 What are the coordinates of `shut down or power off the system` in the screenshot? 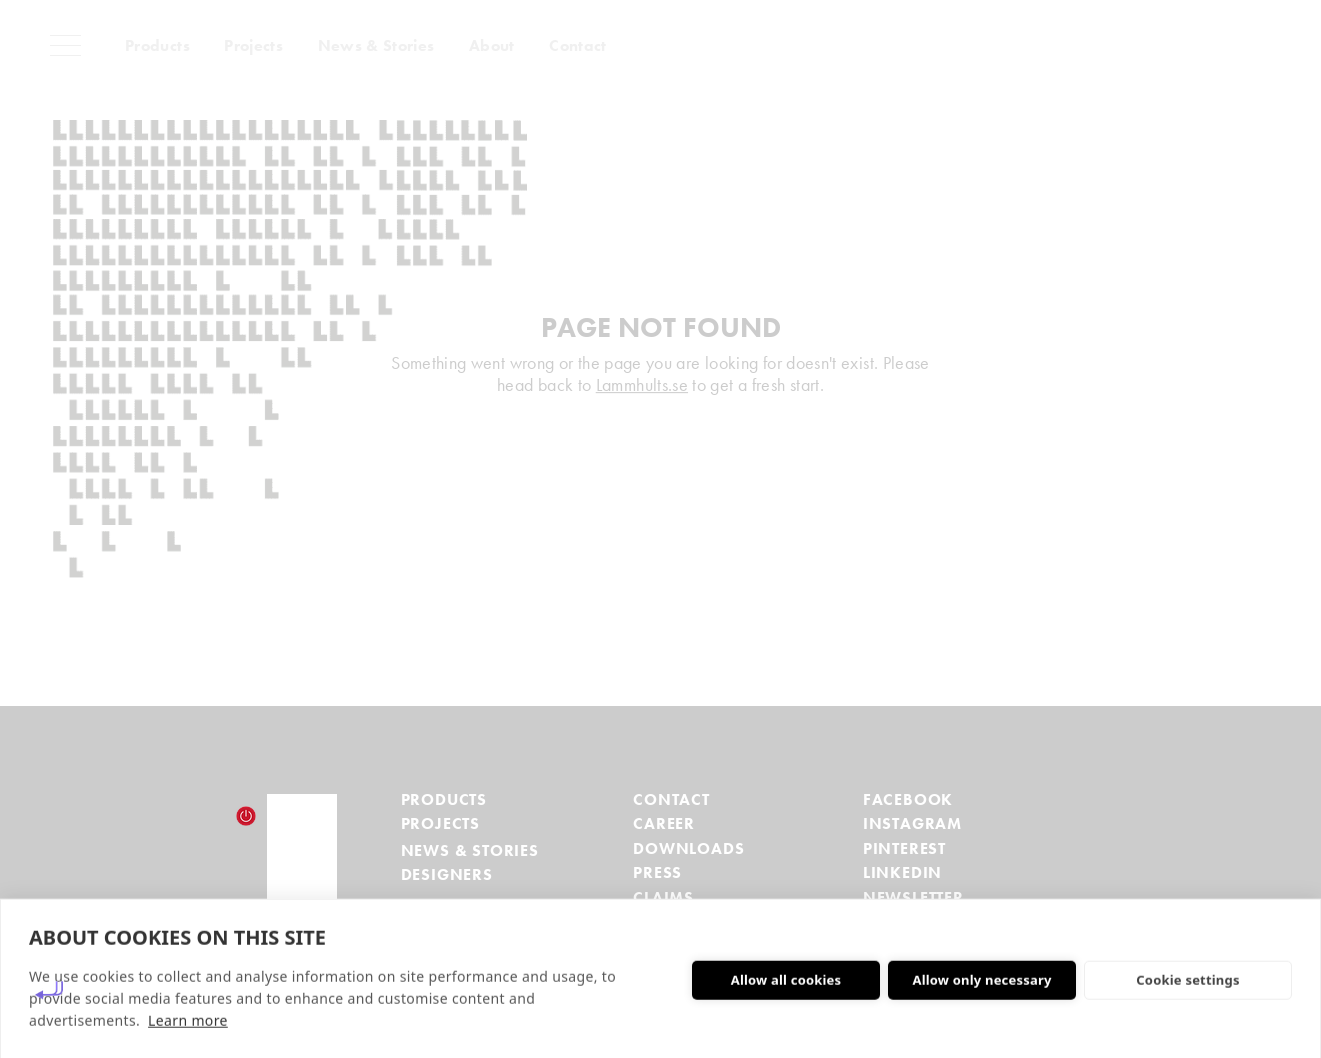 It's located at (246, 816).